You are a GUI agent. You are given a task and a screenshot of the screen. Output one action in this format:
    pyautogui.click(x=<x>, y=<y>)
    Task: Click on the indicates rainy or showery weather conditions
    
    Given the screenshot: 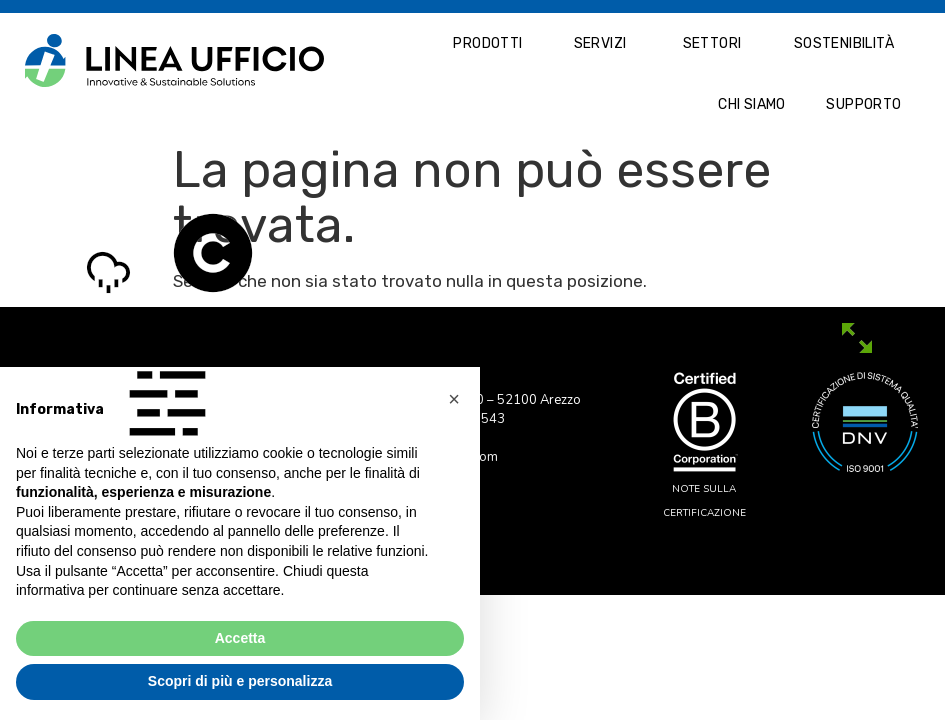 What is the action you would take?
    pyautogui.click(x=108, y=271)
    